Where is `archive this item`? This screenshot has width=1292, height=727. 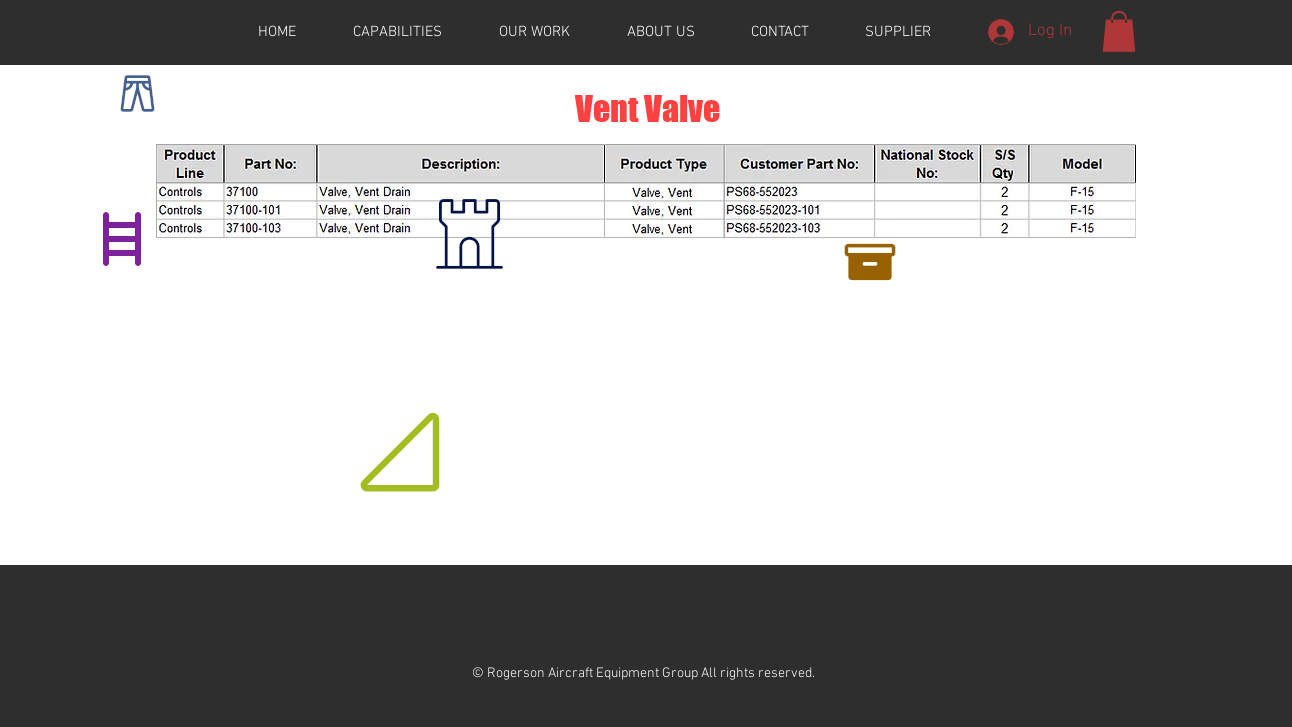 archive this item is located at coordinates (870, 262).